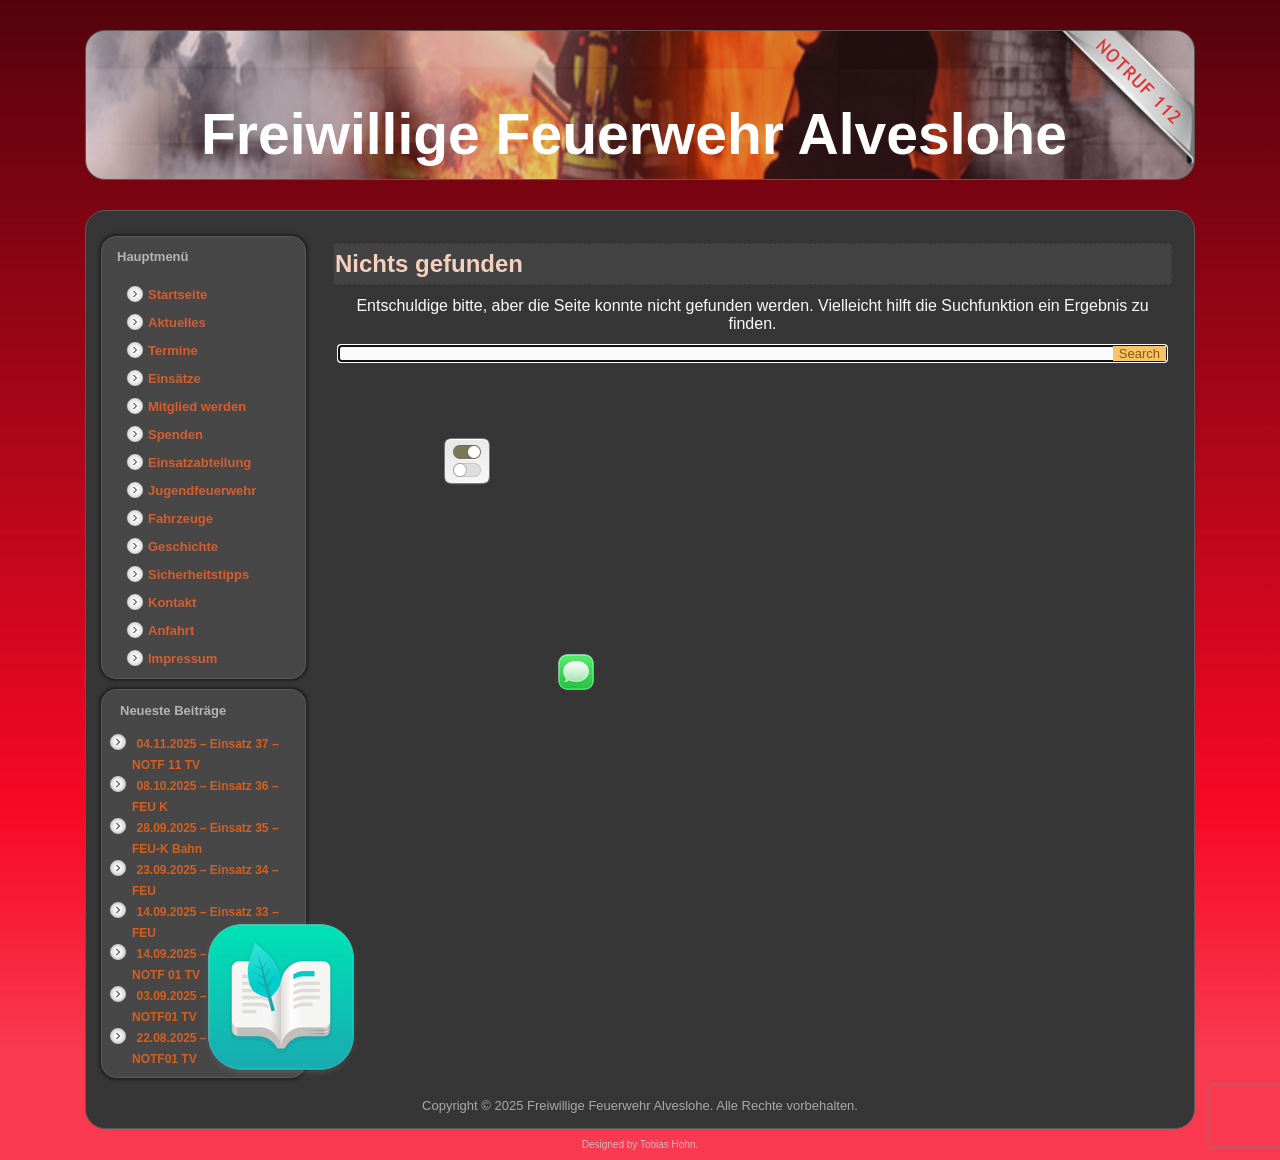 The width and height of the screenshot is (1280, 1160). Describe the element at coordinates (576, 672) in the screenshot. I see `open polari IRC chat application` at that location.